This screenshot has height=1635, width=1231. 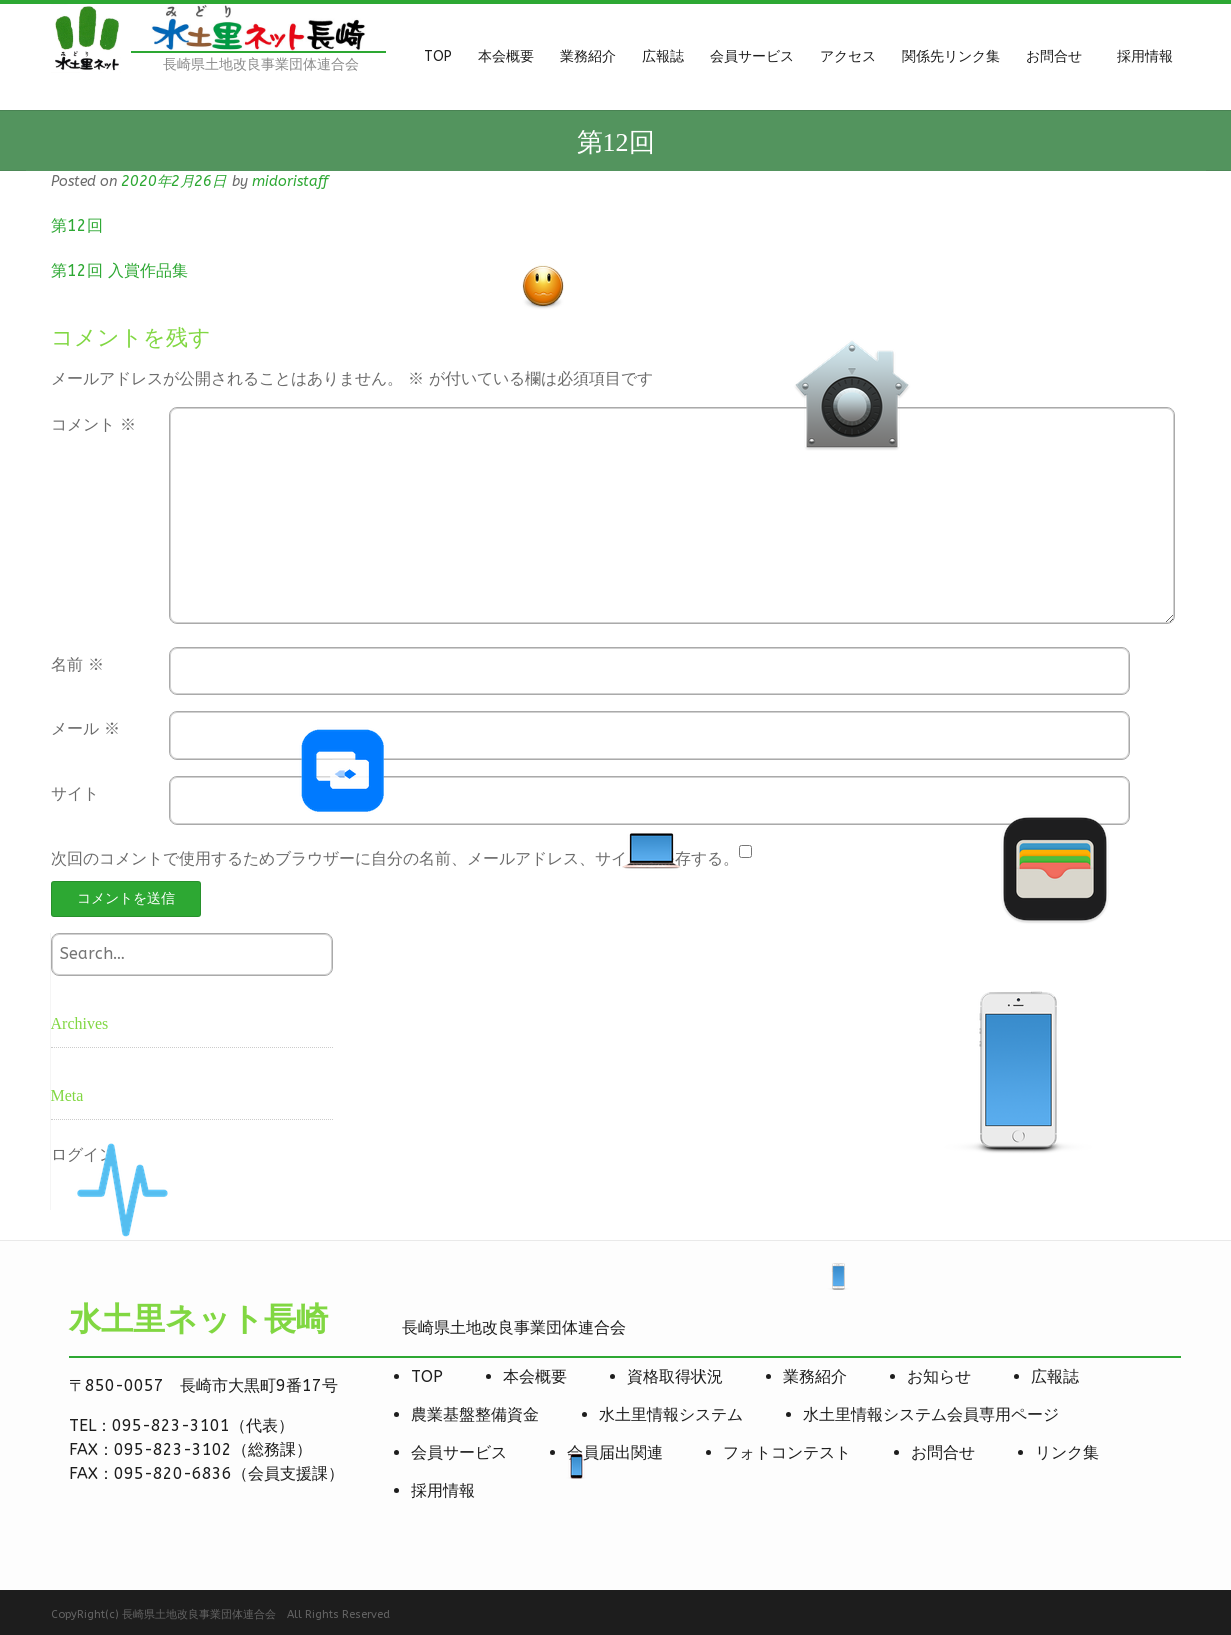 I want to click on switch between open windows or applications, so click(x=342, y=770).